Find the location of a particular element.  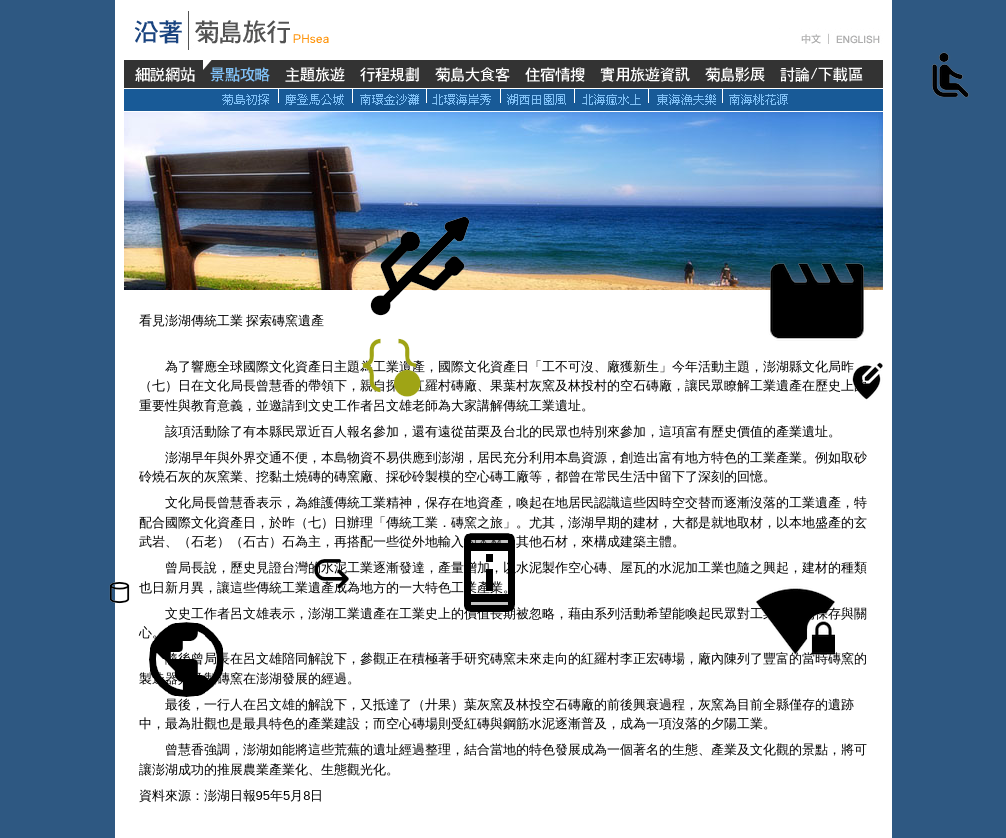

redo last action is located at coordinates (331, 572).